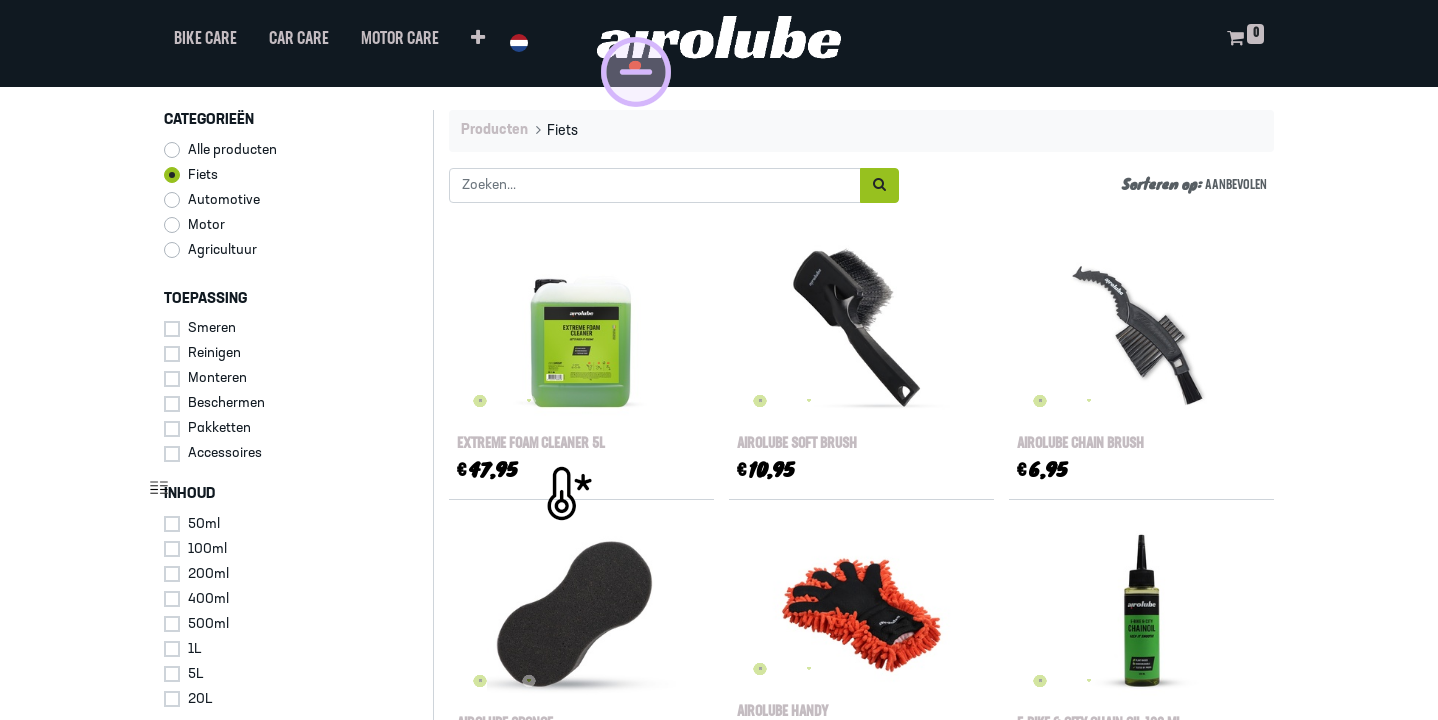 This screenshot has width=1438, height=720. I want to click on indicates low temperature or cold conditions, so click(563, 493).